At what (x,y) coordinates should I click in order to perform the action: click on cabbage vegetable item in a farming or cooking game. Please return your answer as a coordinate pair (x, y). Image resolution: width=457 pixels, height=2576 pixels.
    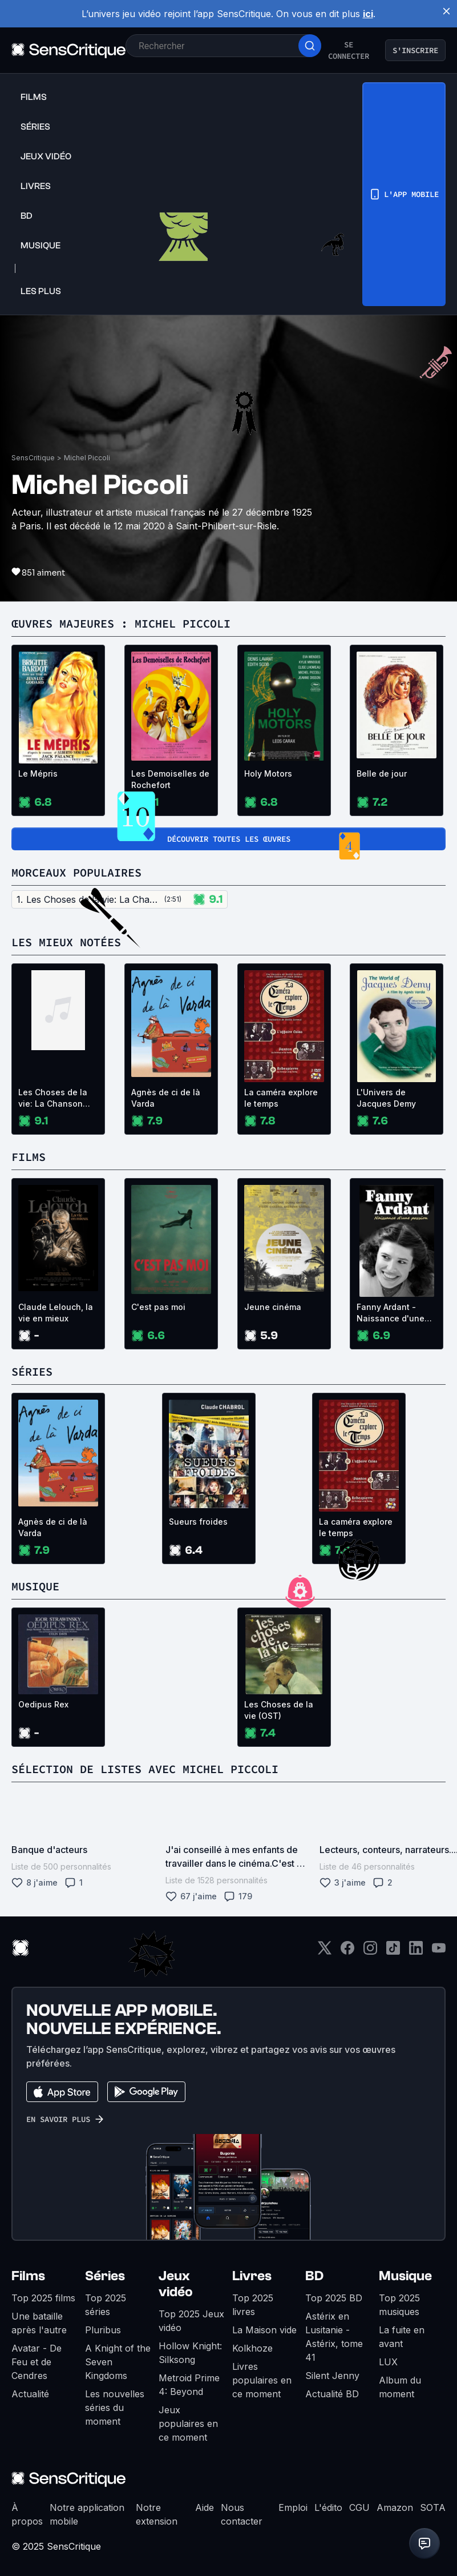
    Looking at the image, I should click on (359, 1560).